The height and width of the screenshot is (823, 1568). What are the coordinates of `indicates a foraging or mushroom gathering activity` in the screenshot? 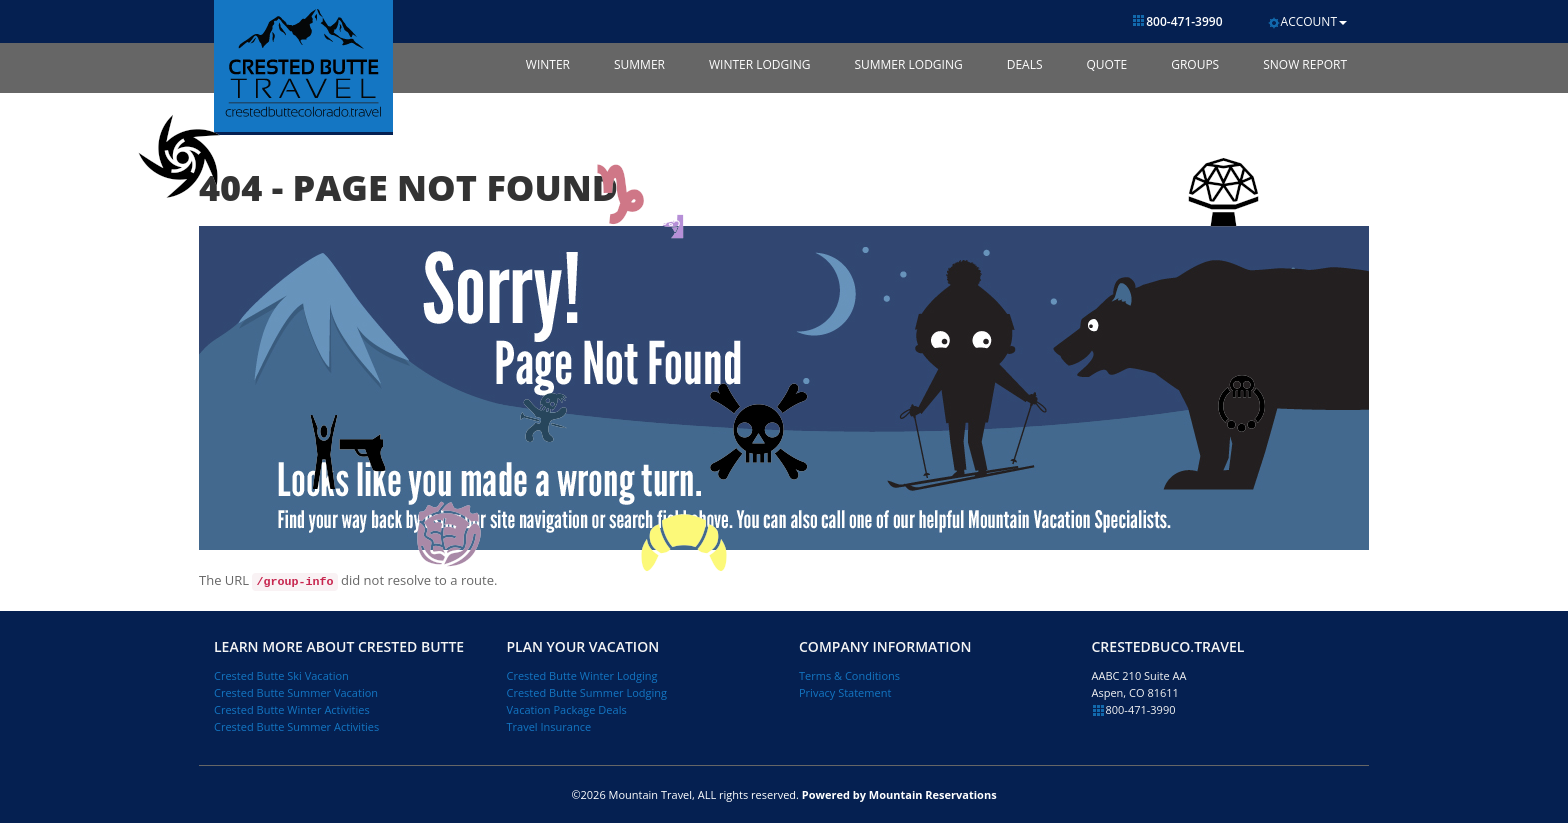 It's located at (671, 226).